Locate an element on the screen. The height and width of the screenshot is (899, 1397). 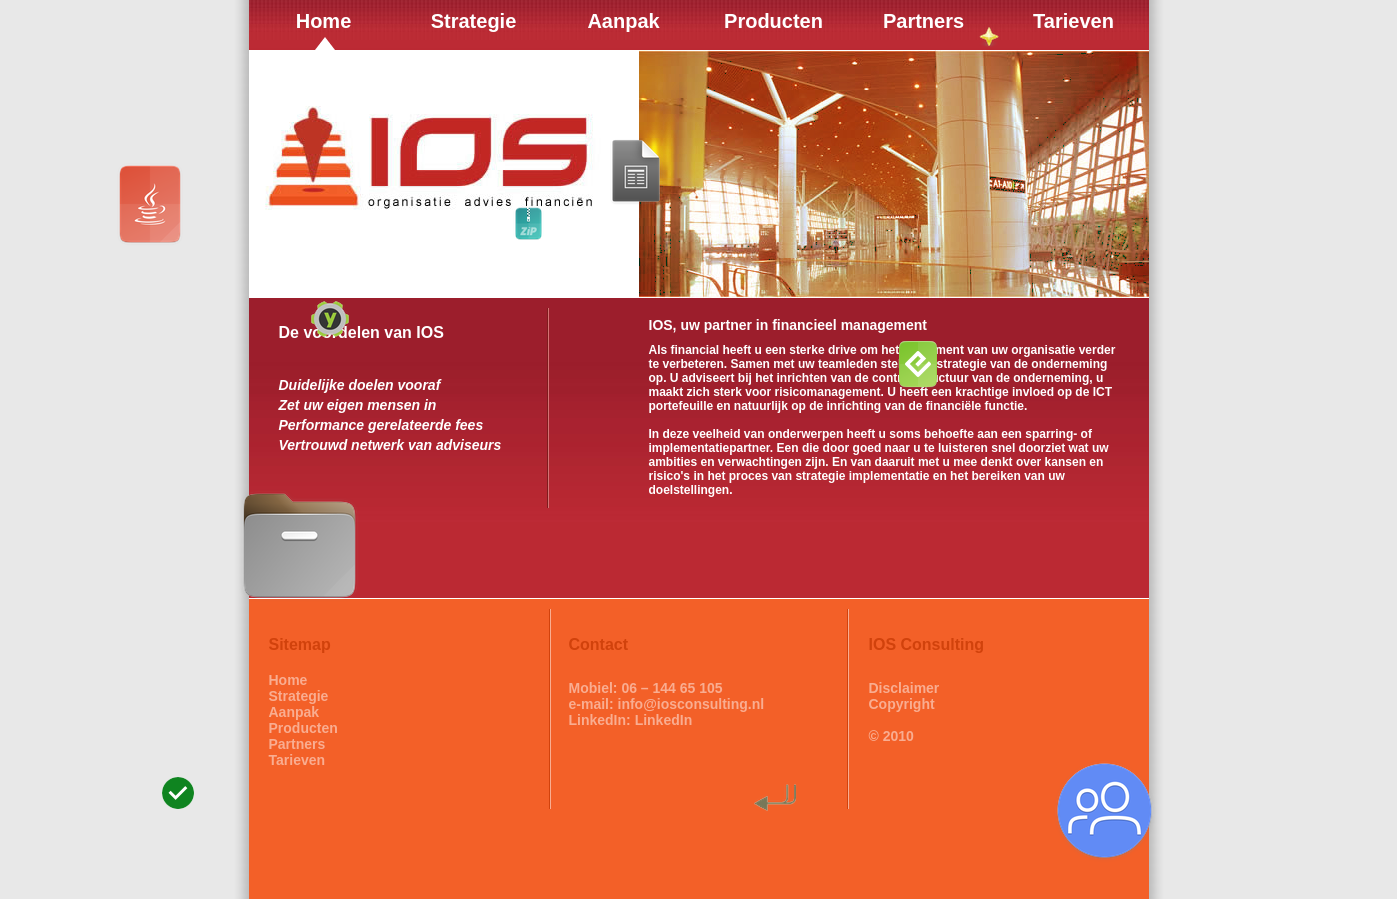
confirm or accept an action is located at coordinates (178, 793).